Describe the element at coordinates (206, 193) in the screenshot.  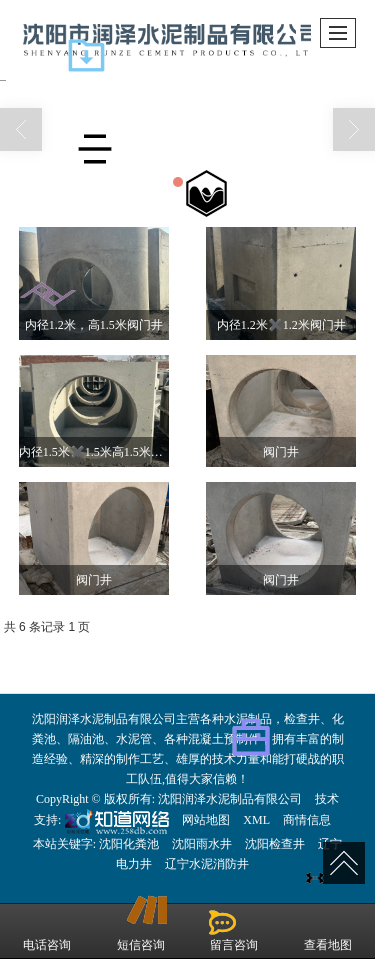
I see `chart.js library logo` at that location.